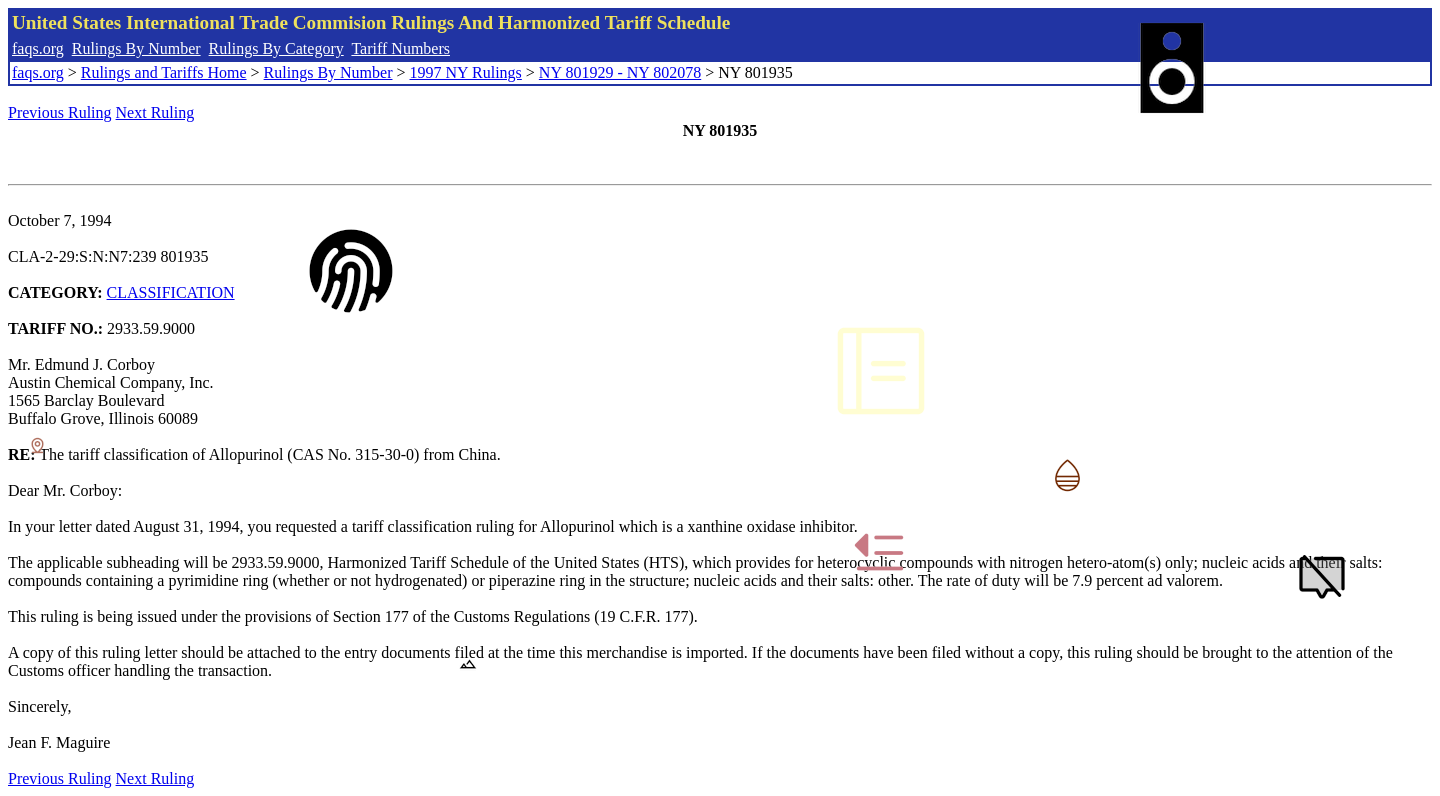 The image size is (1440, 796). Describe the element at coordinates (1172, 68) in the screenshot. I see `adjust speaker or audio output settings` at that location.